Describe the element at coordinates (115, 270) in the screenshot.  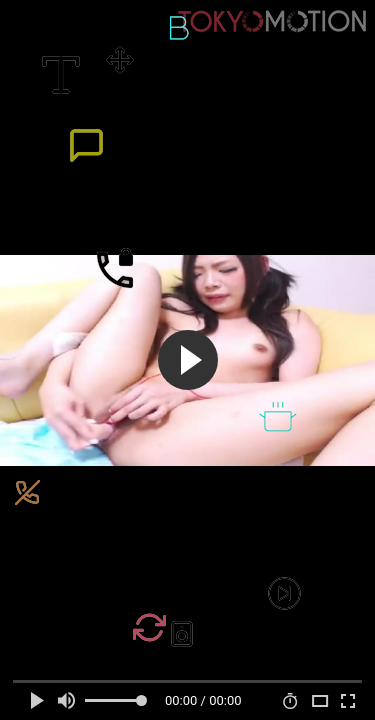
I see `indicates phone or call features are locked` at that location.